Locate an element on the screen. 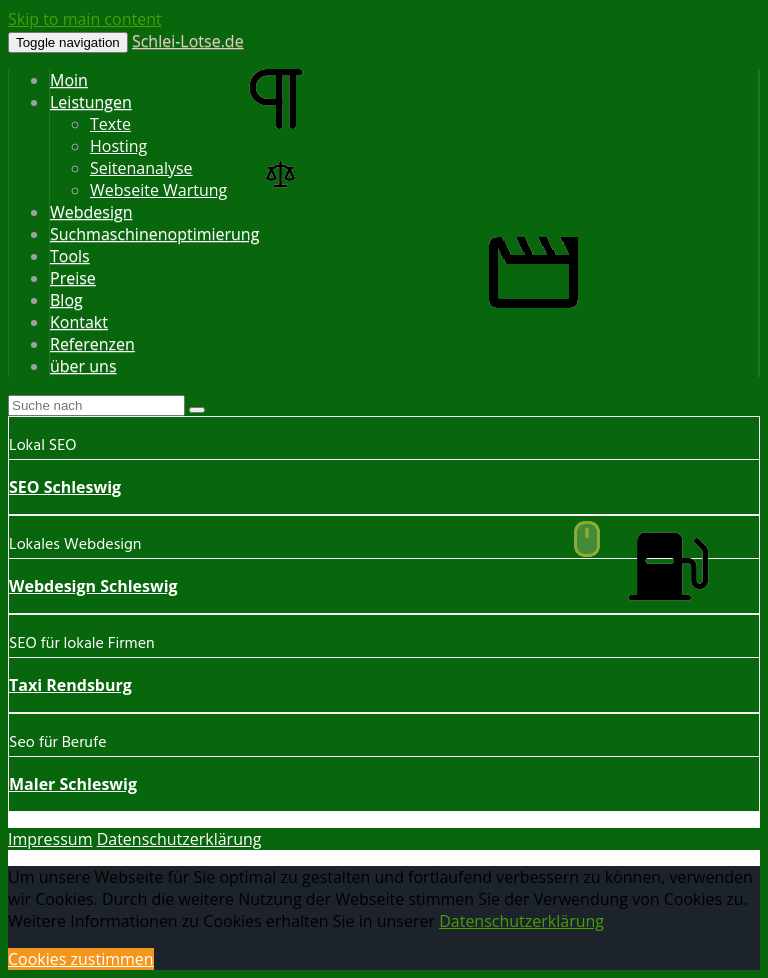 The height and width of the screenshot is (978, 768). view license or legal information is located at coordinates (280, 175).